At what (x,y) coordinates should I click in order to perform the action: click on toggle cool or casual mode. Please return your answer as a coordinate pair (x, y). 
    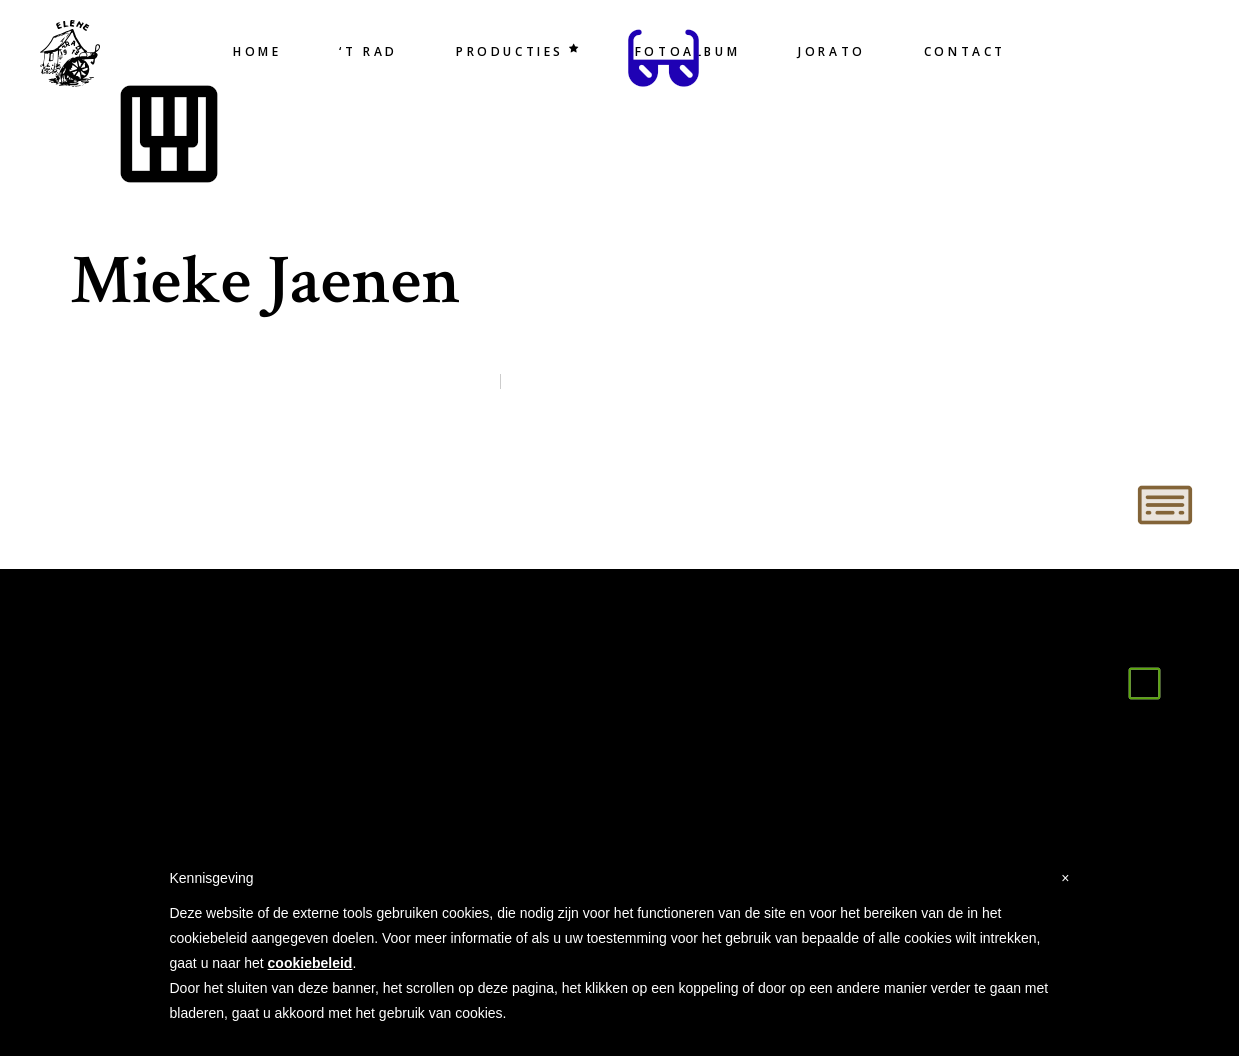
    Looking at the image, I should click on (663, 59).